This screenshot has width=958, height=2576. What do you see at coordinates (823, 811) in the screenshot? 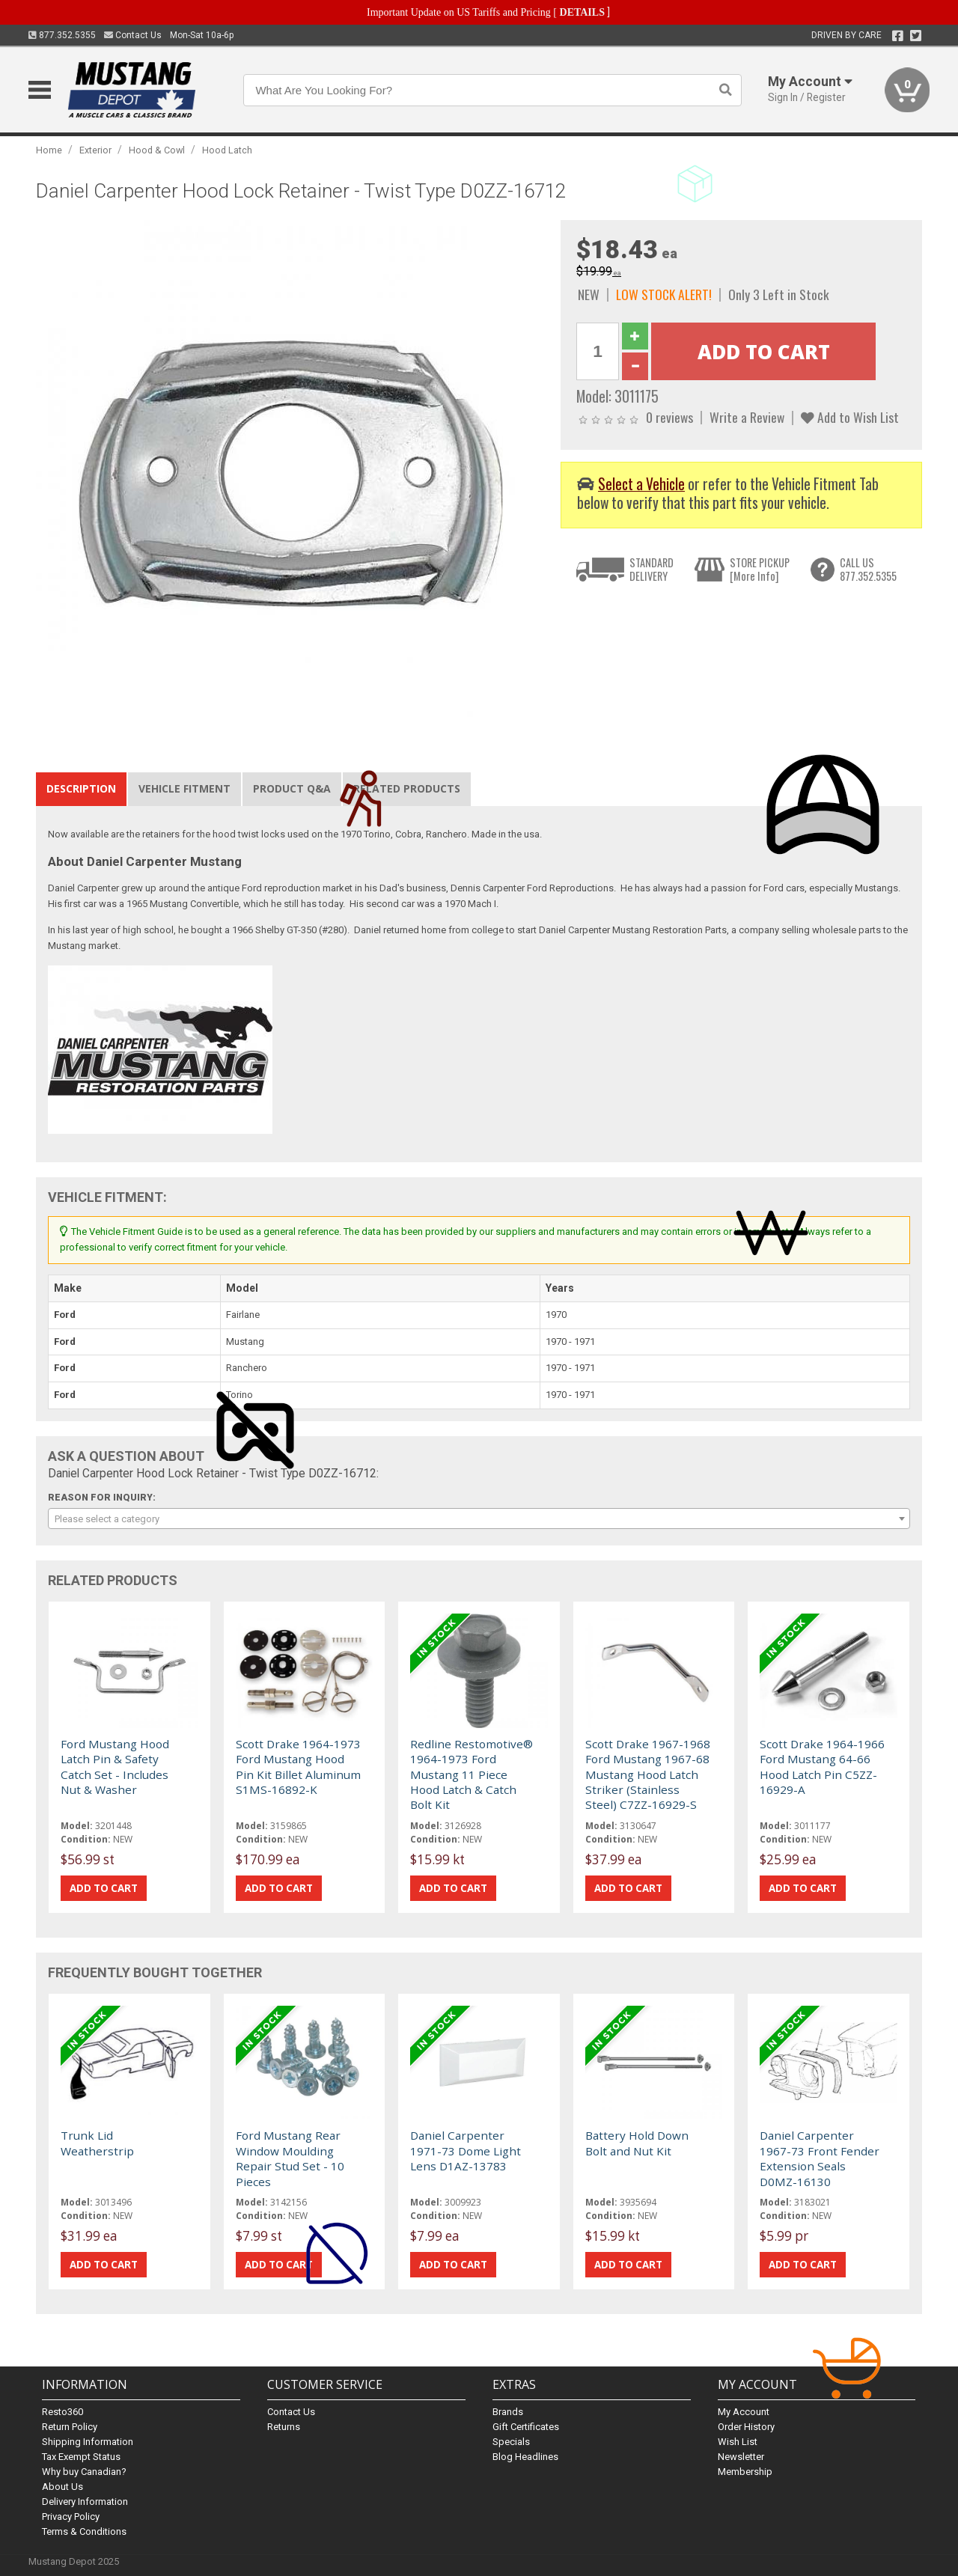
I see `browse hats or headwear options` at bounding box center [823, 811].